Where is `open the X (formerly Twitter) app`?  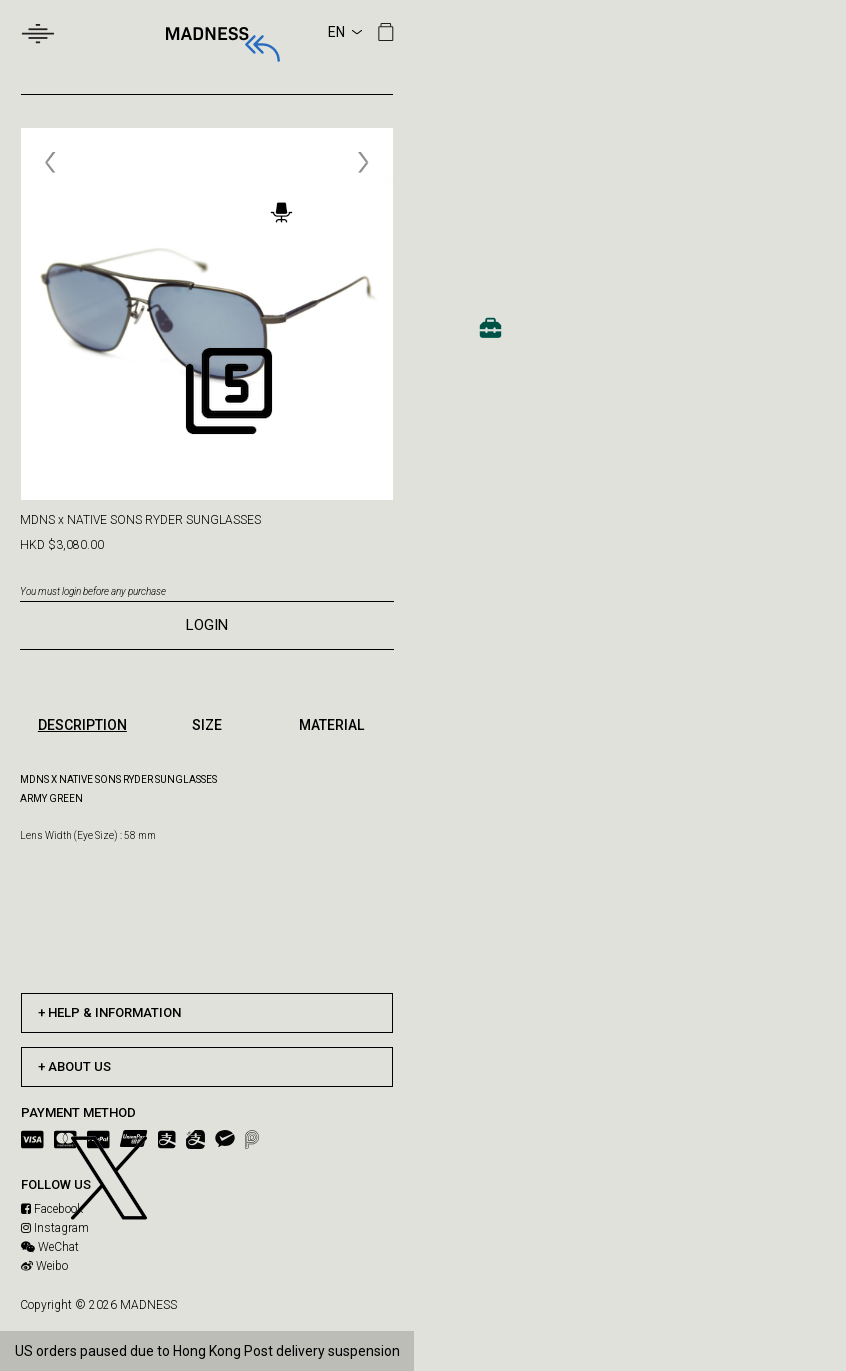
open the X (formerly Twitter) app is located at coordinates (109, 1178).